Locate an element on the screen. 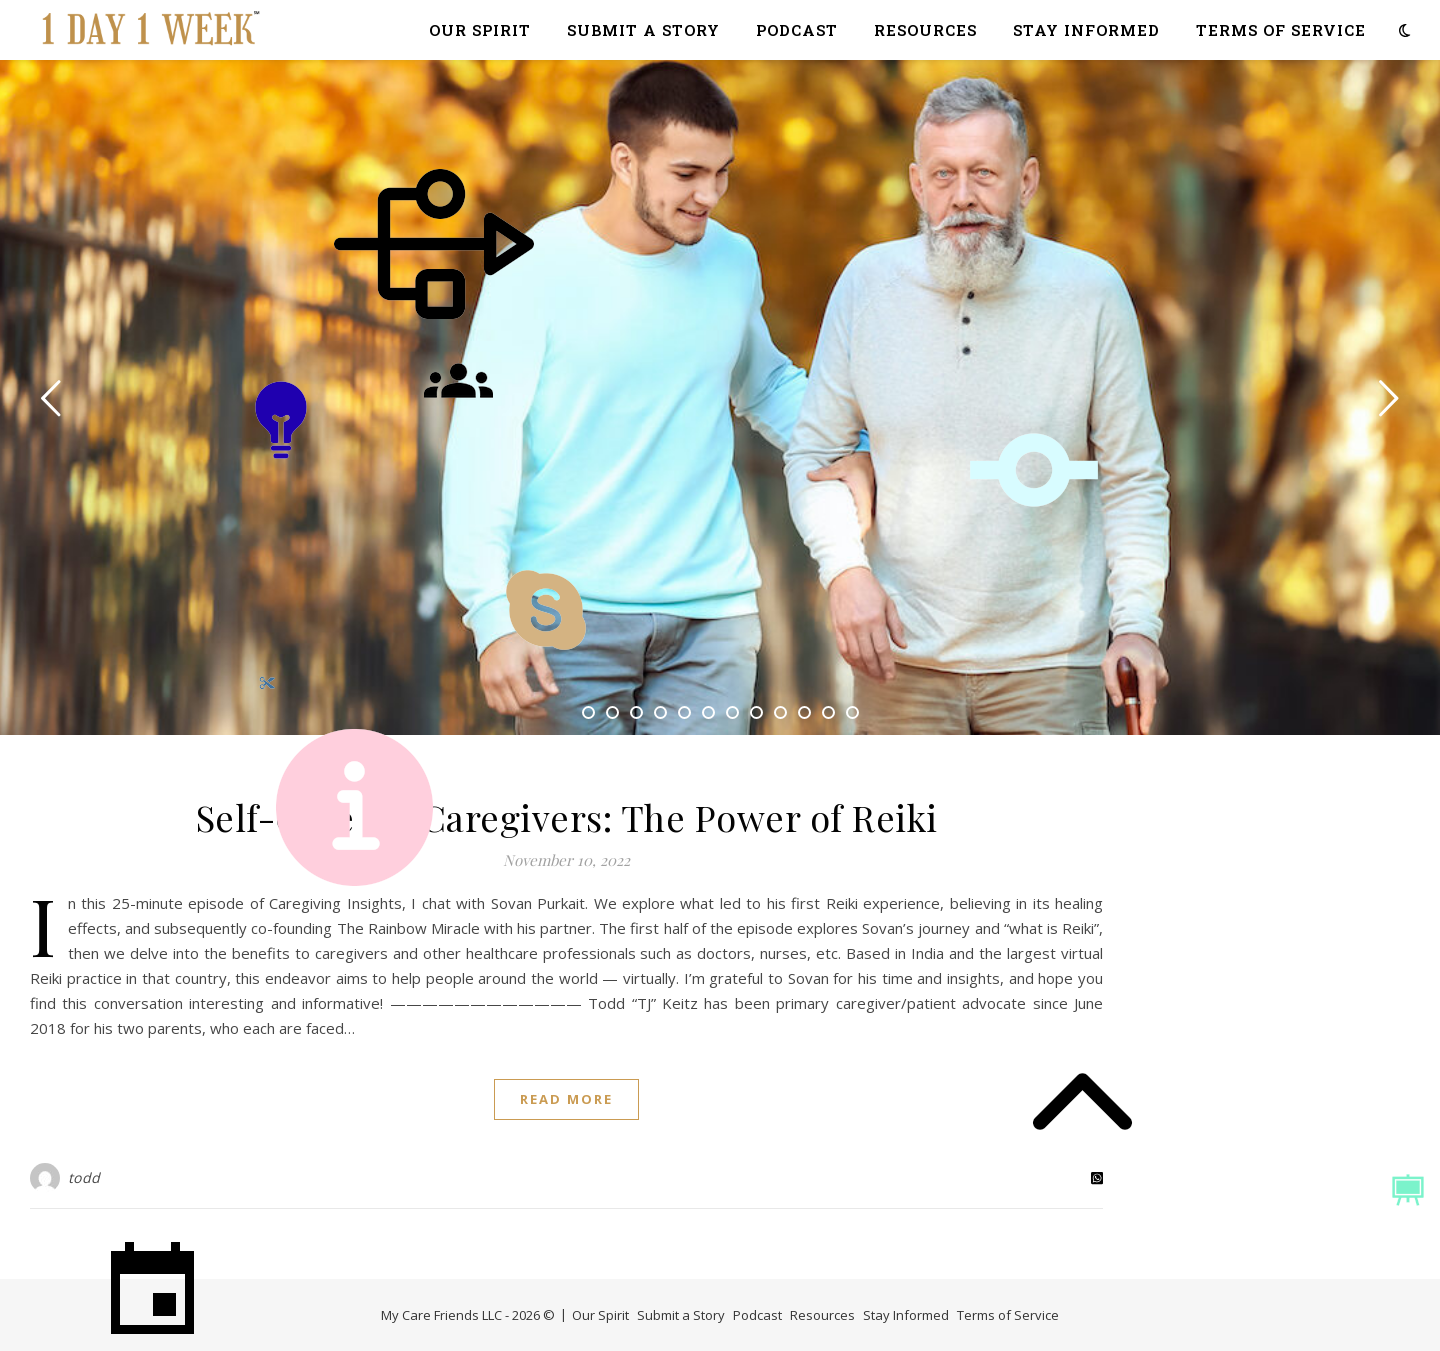  view tips or suggestions is located at coordinates (281, 420).